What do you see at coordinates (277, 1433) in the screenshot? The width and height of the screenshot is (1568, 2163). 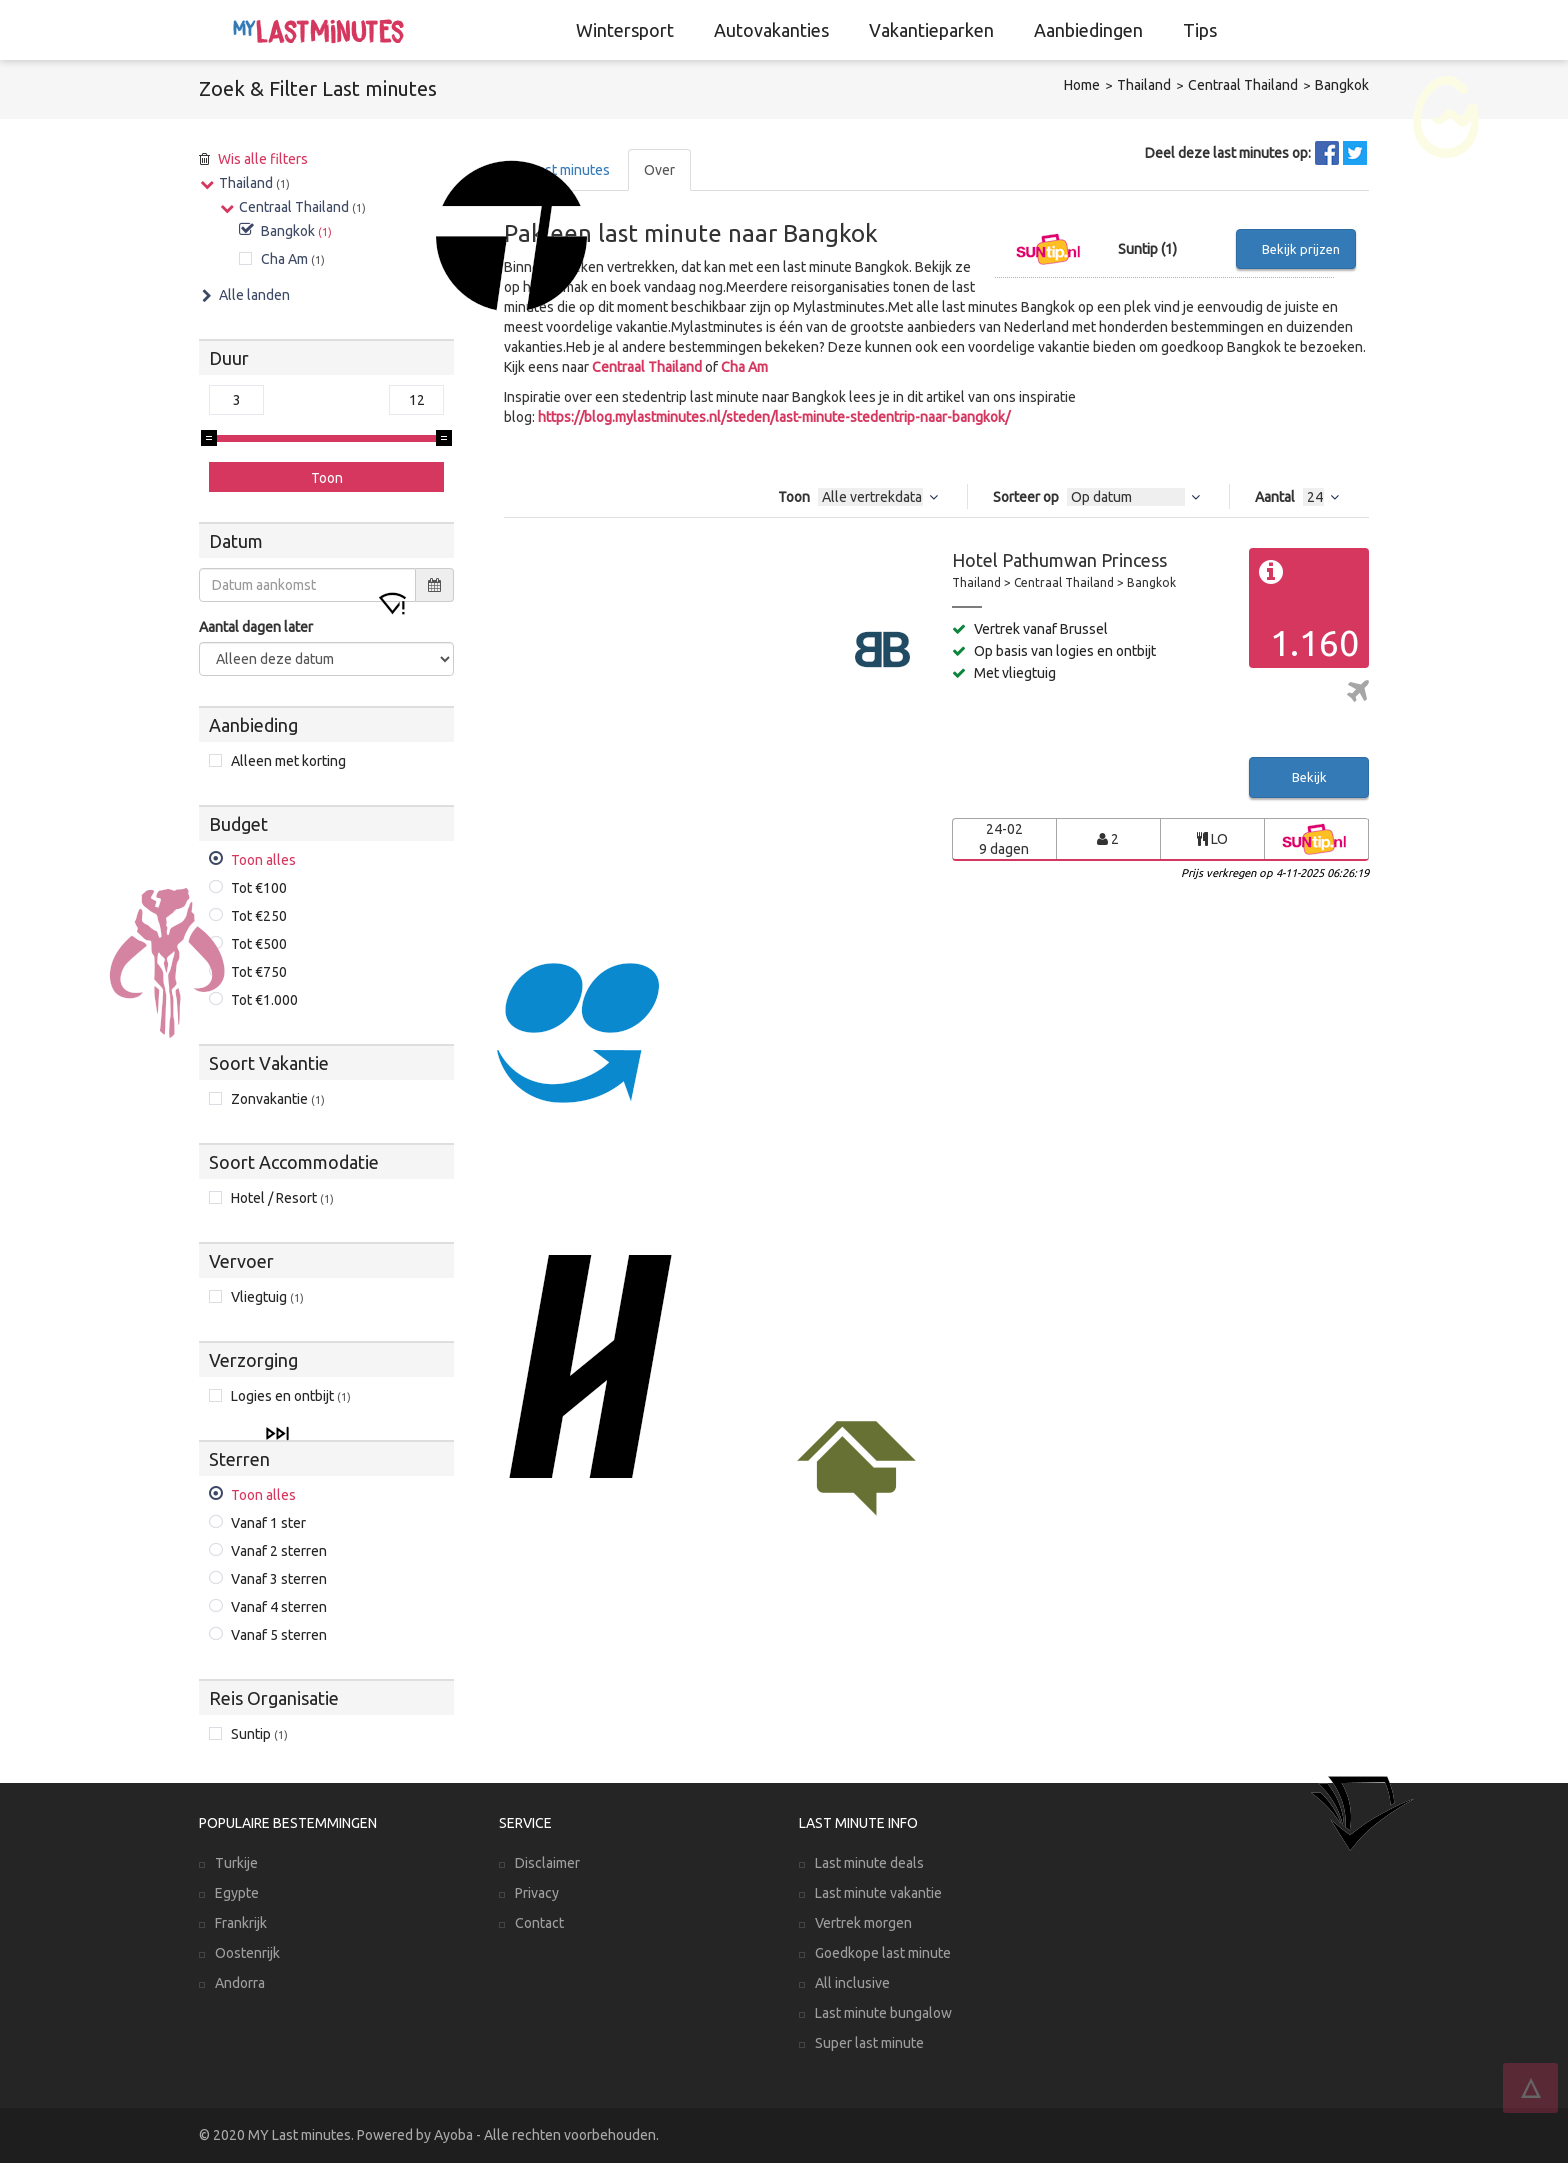 I see `skip to the end of the current track` at bounding box center [277, 1433].